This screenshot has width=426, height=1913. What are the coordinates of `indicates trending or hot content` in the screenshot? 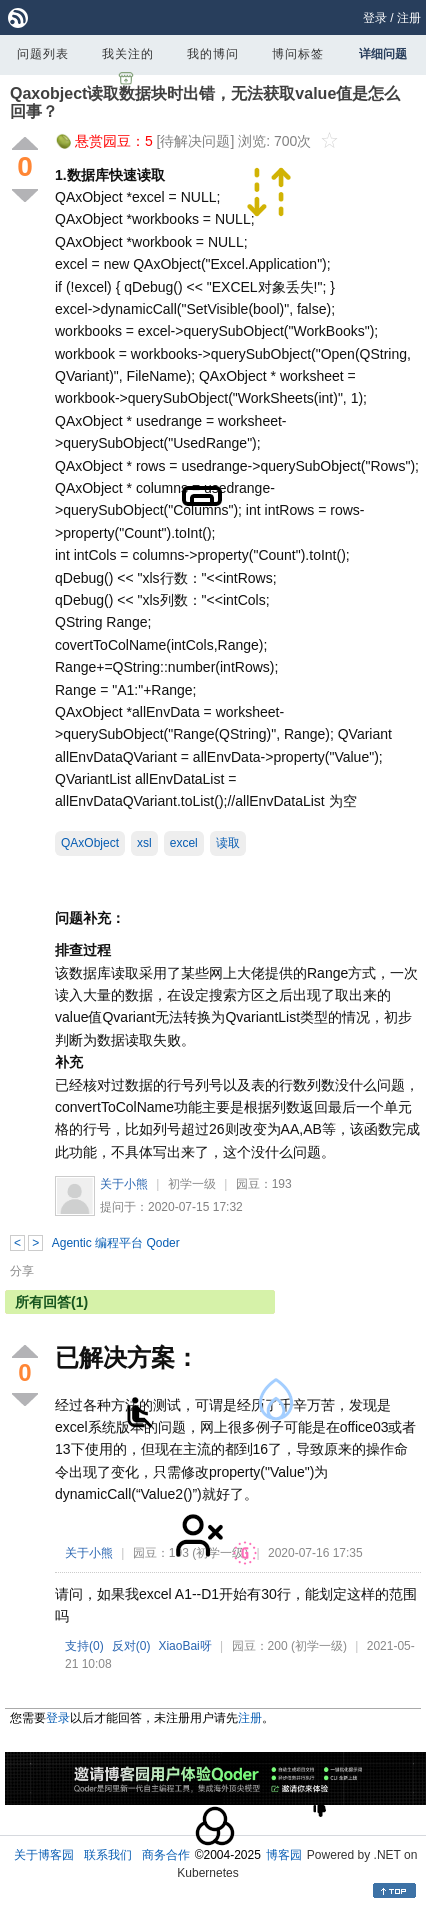 It's located at (276, 1400).